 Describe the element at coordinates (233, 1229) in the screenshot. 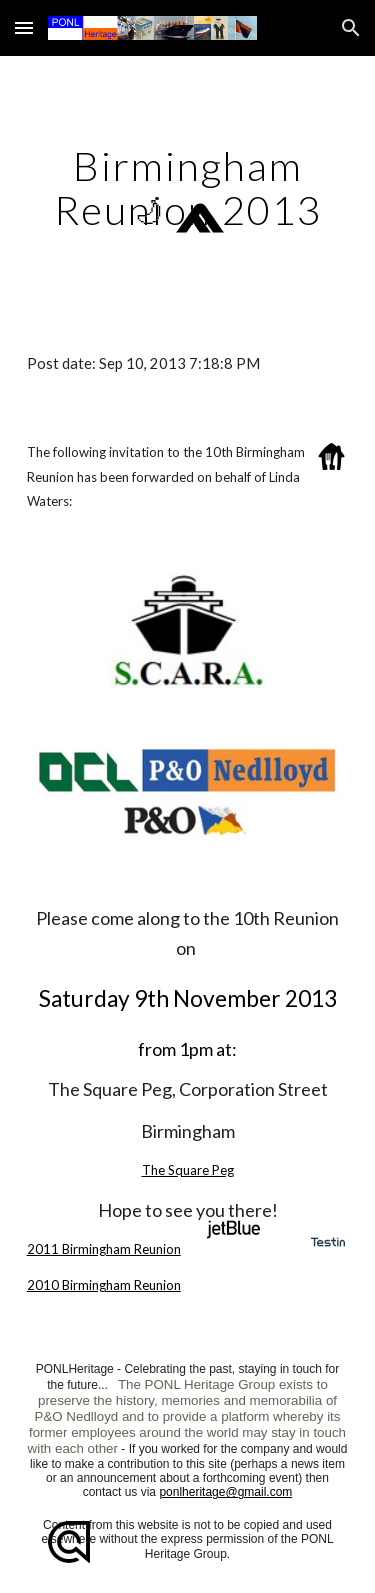

I see `access JetBlue airline services` at that location.